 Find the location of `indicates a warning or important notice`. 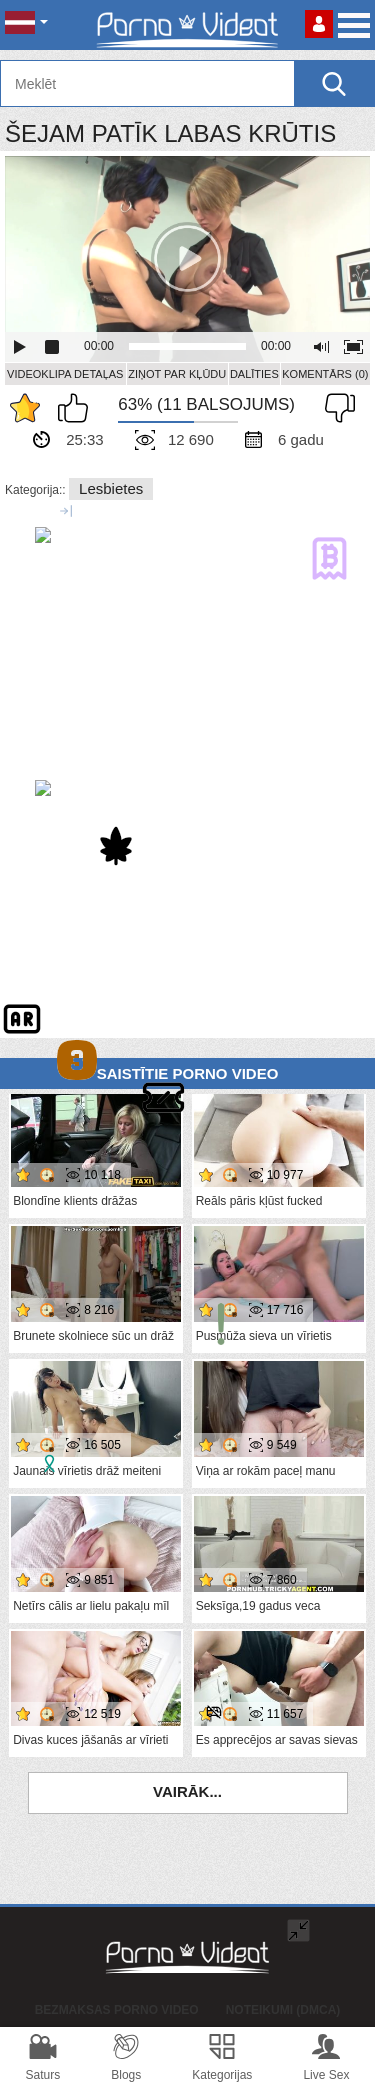

indicates a warning or important notice is located at coordinates (221, 1324).